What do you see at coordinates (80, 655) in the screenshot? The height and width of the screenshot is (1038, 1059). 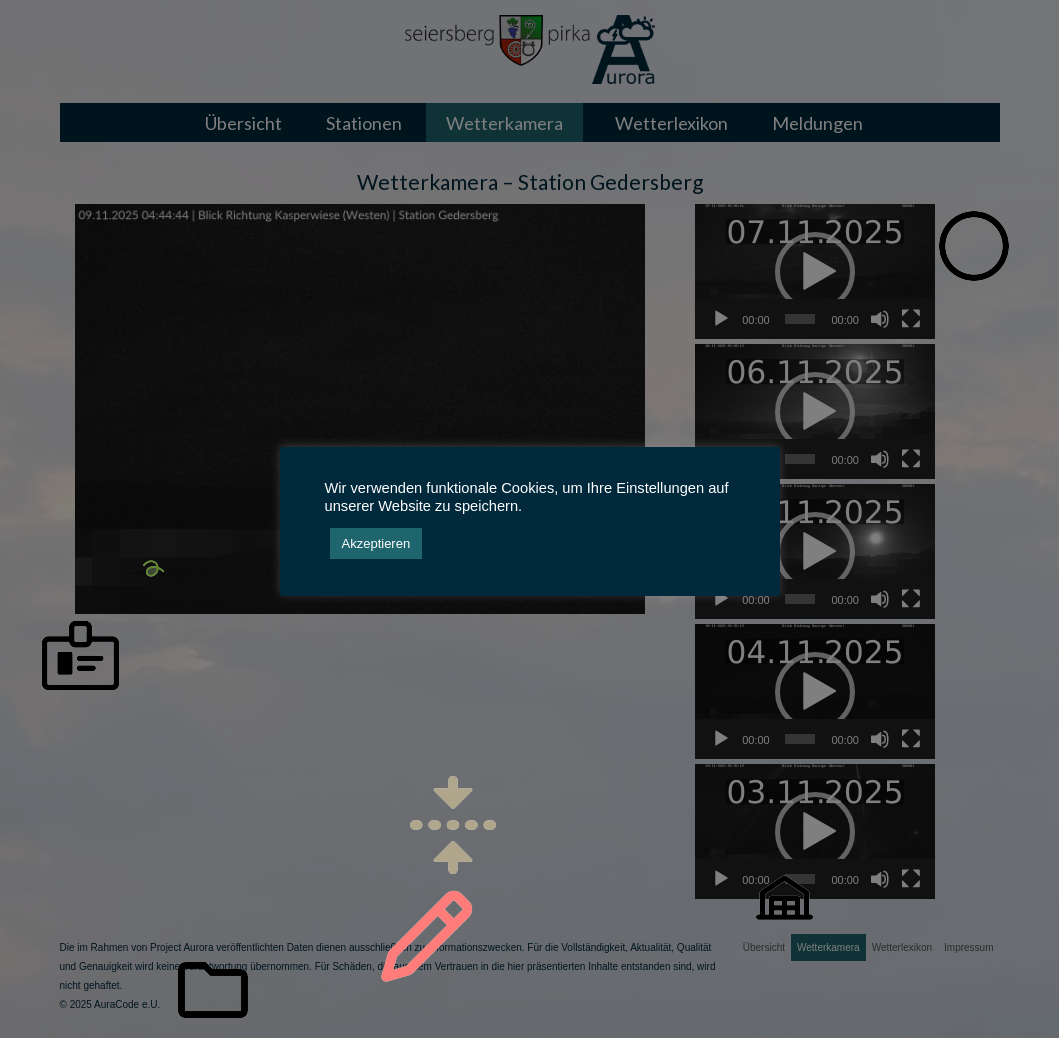 I see `view user identification or credentials` at bounding box center [80, 655].